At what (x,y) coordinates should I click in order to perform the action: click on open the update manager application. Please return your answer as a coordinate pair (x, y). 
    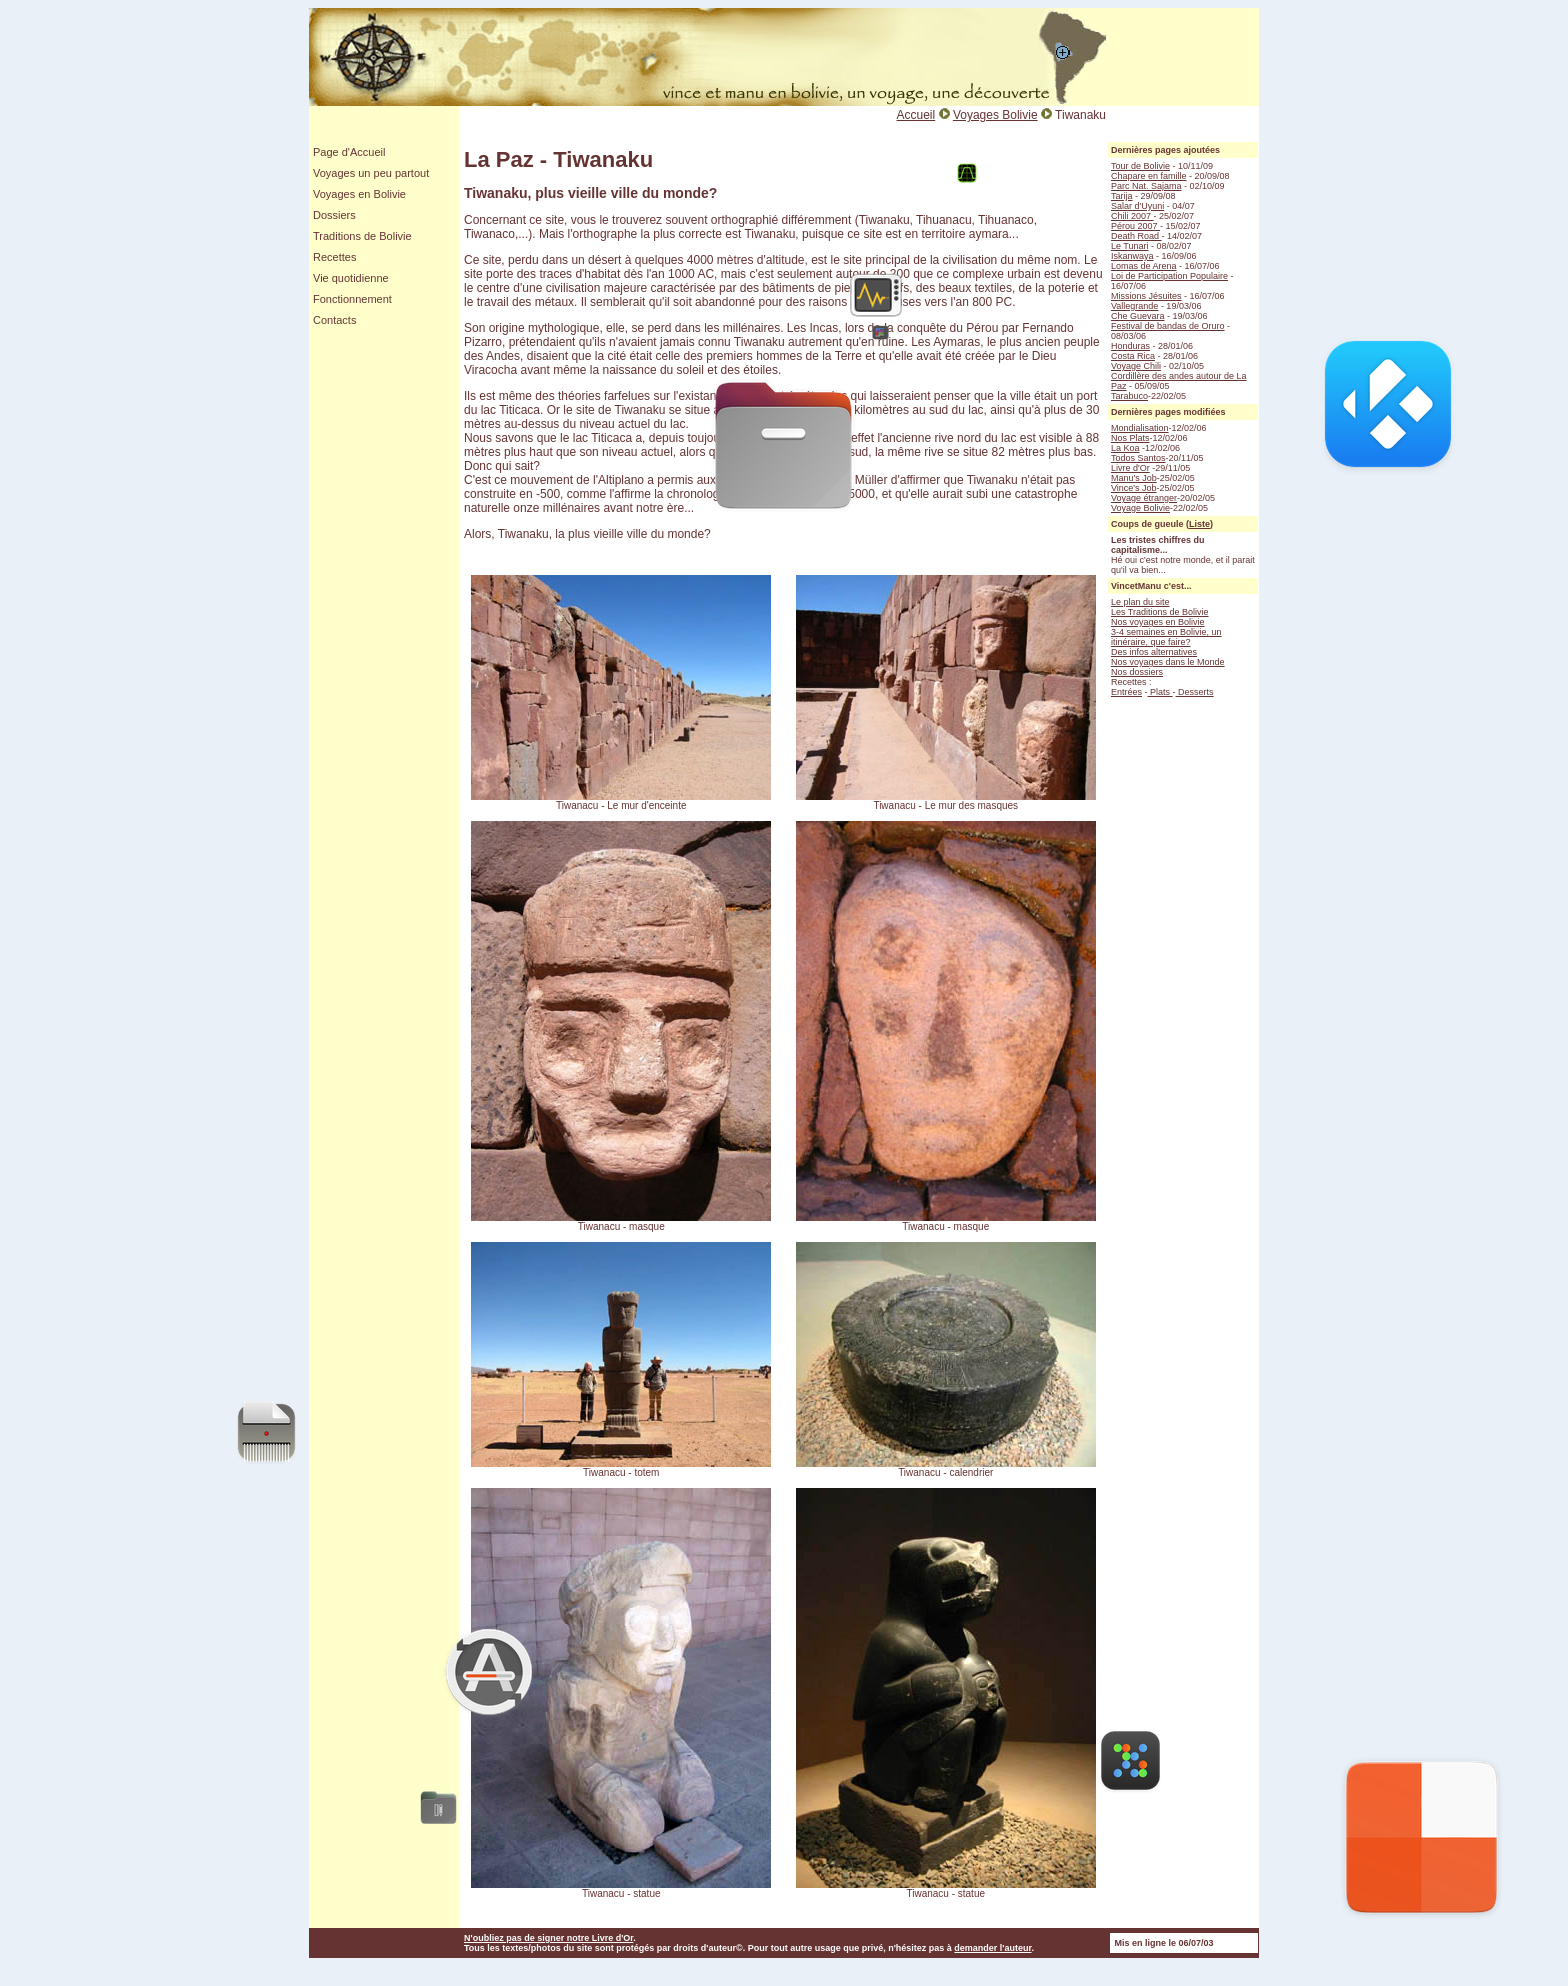
    Looking at the image, I should click on (489, 1672).